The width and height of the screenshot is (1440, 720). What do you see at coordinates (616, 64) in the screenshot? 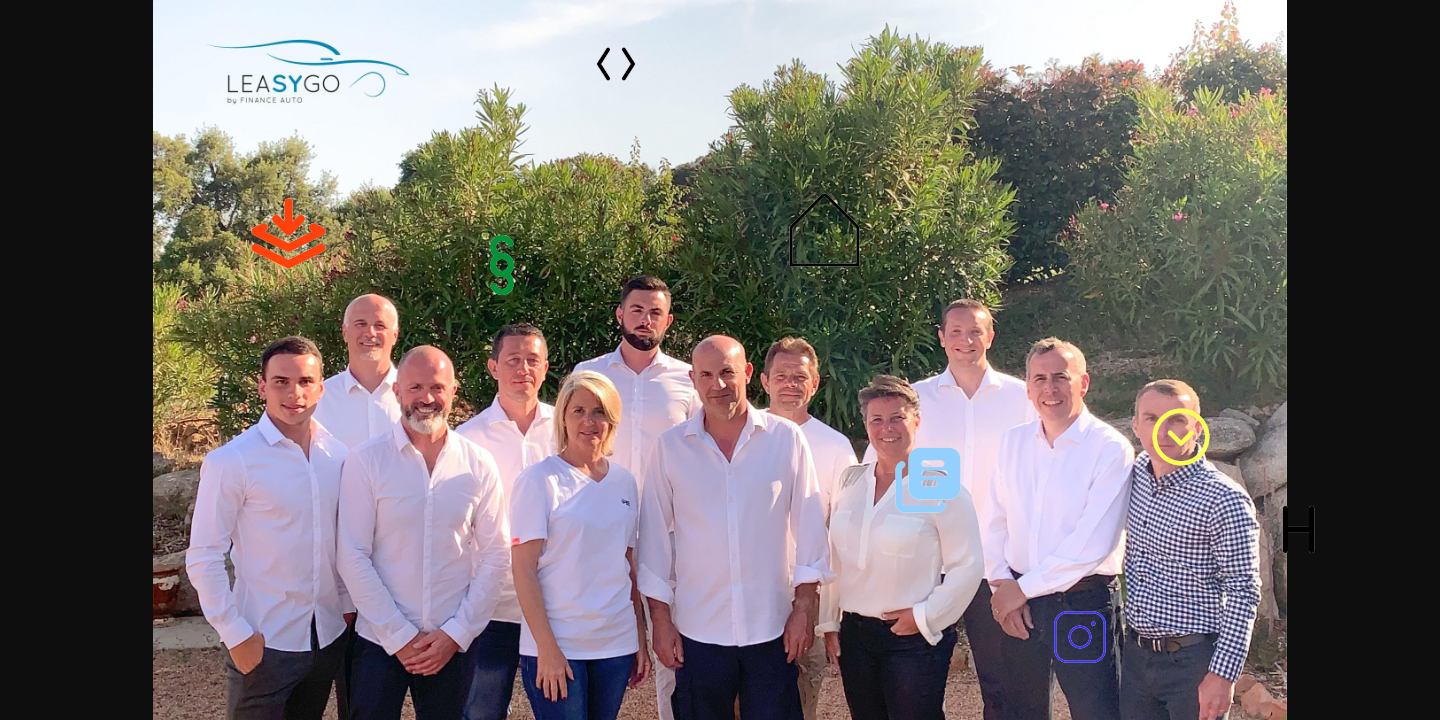
I see `view or edit source code` at bounding box center [616, 64].